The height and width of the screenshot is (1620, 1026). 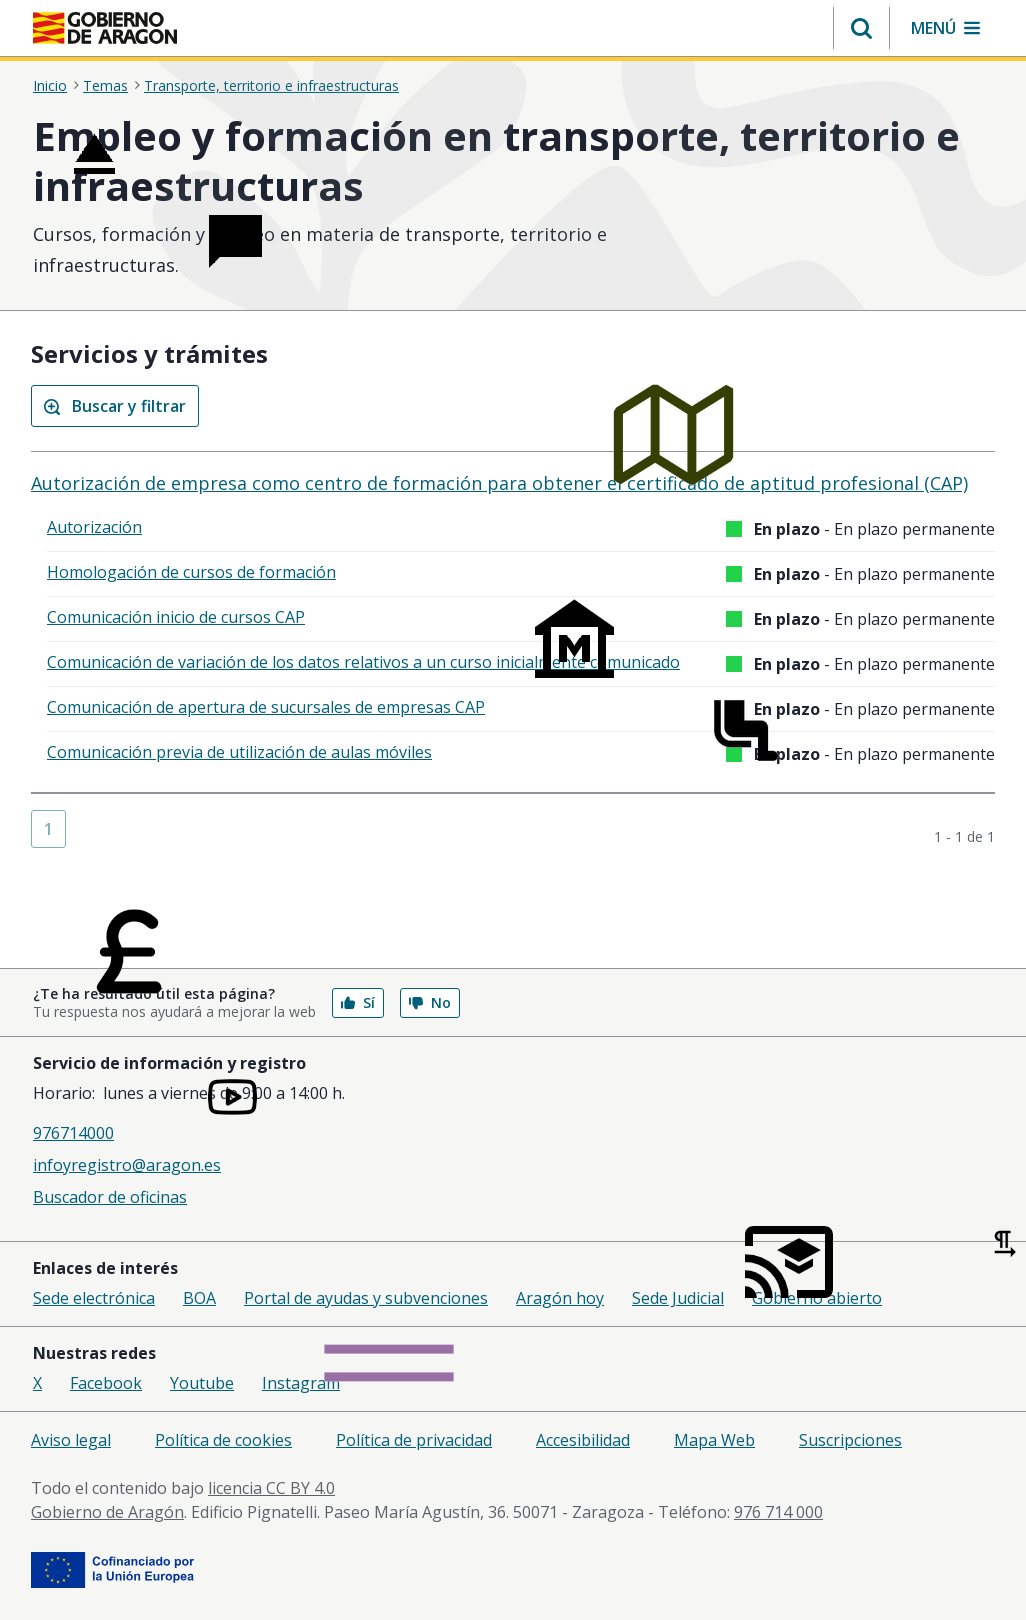 What do you see at coordinates (1004, 1244) in the screenshot?
I see `set text direction to left-to-right` at bounding box center [1004, 1244].